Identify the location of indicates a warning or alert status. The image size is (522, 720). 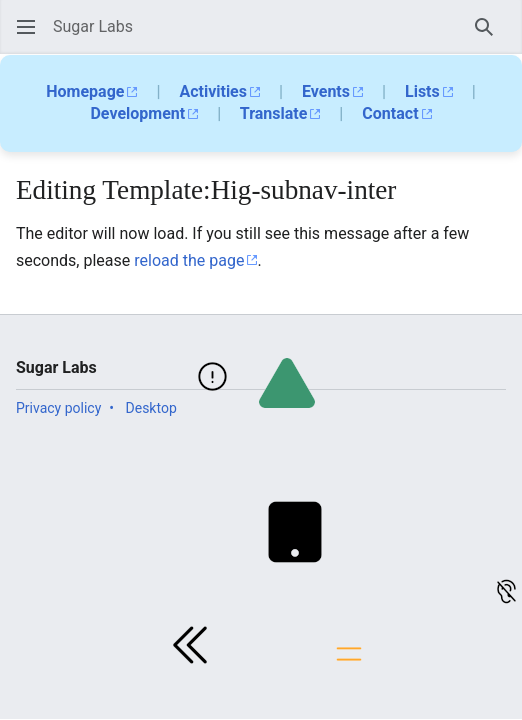
(287, 384).